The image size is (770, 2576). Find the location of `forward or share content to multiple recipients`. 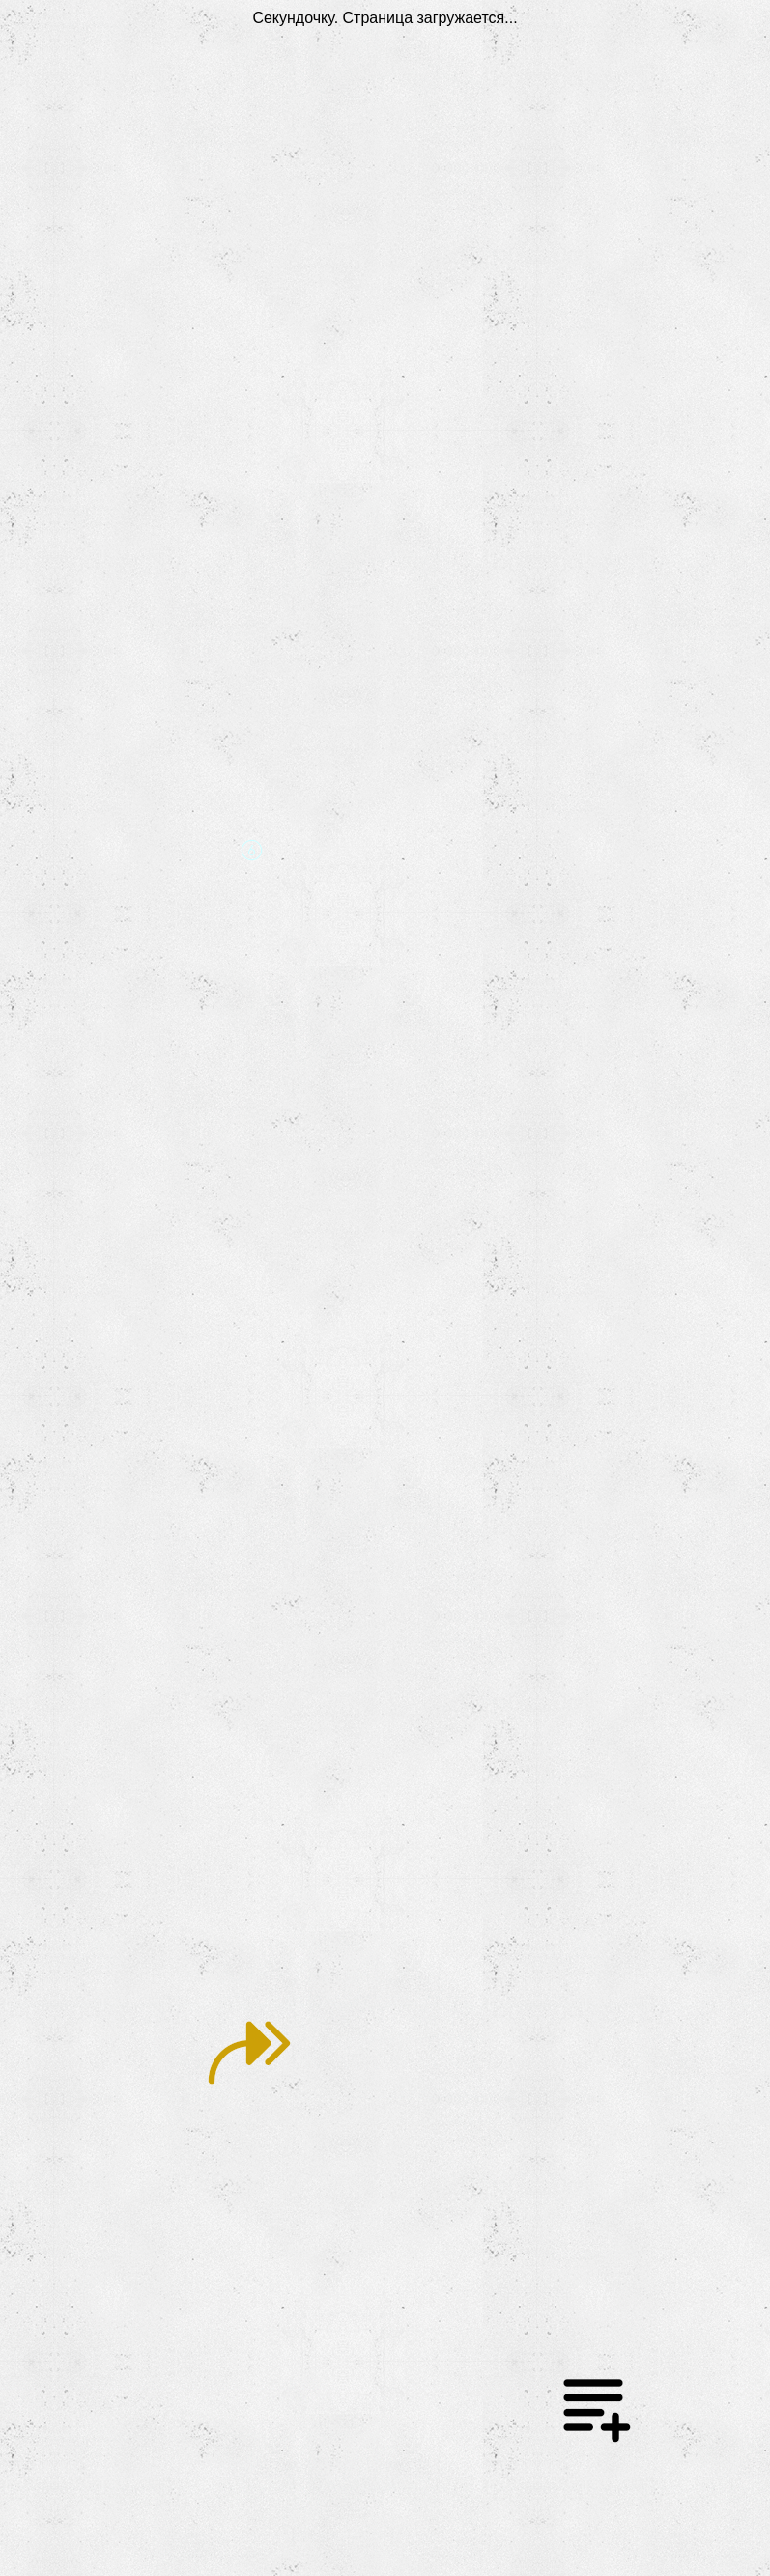

forward or share content to multiple recipients is located at coordinates (249, 2053).